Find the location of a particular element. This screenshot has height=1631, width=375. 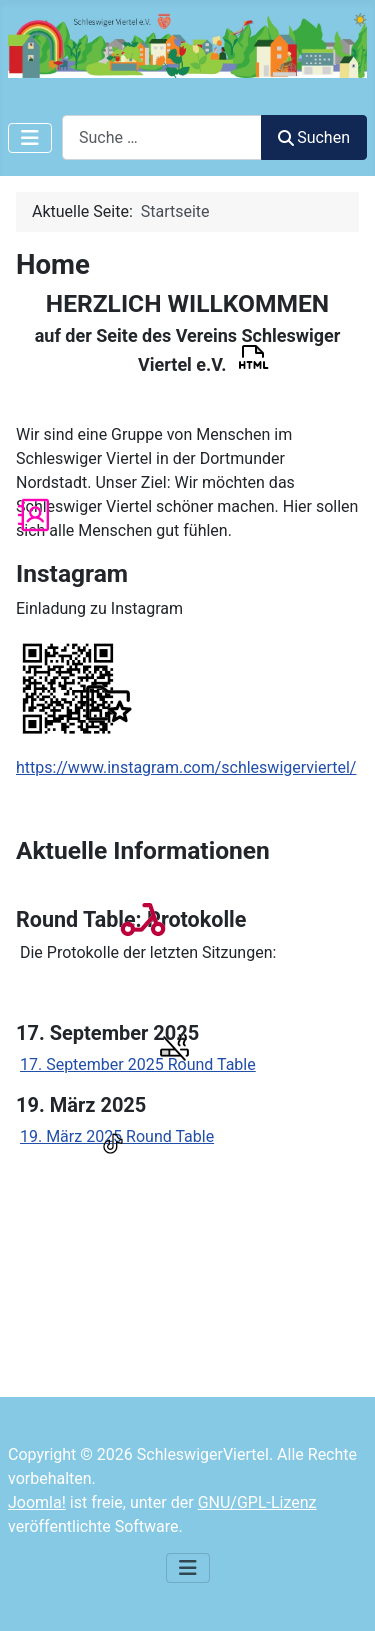

open TikTok app is located at coordinates (113, 1144).